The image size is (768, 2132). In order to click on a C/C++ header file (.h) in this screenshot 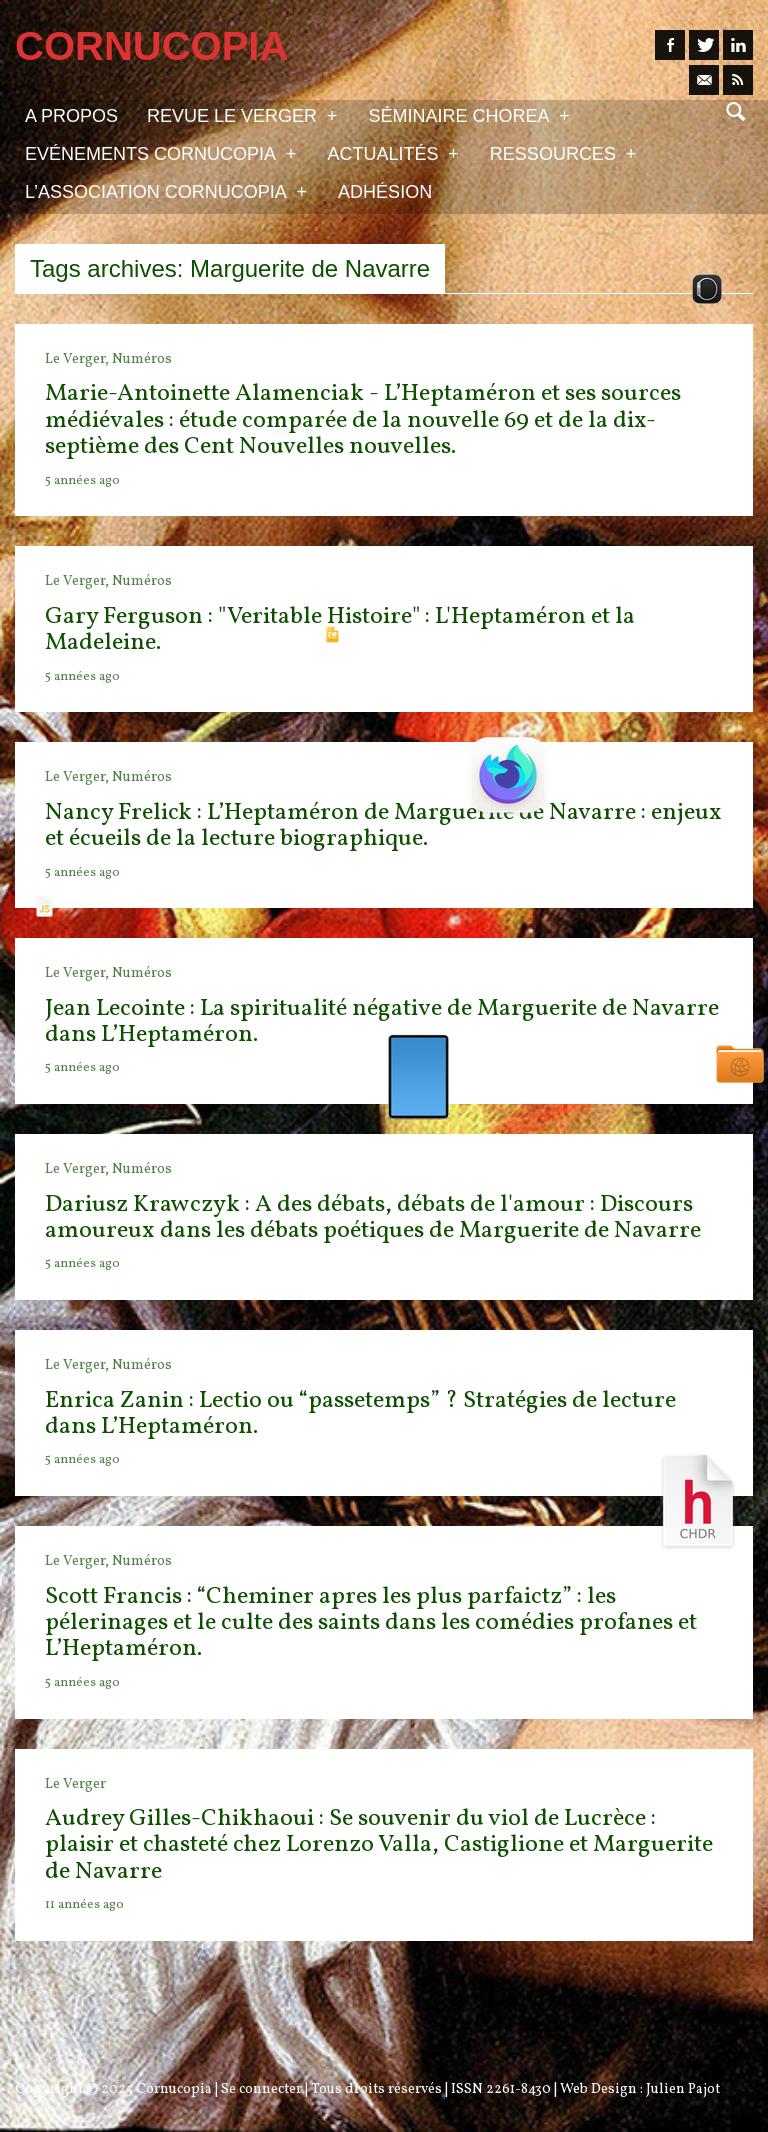, I will do `click(698, 1502)`.